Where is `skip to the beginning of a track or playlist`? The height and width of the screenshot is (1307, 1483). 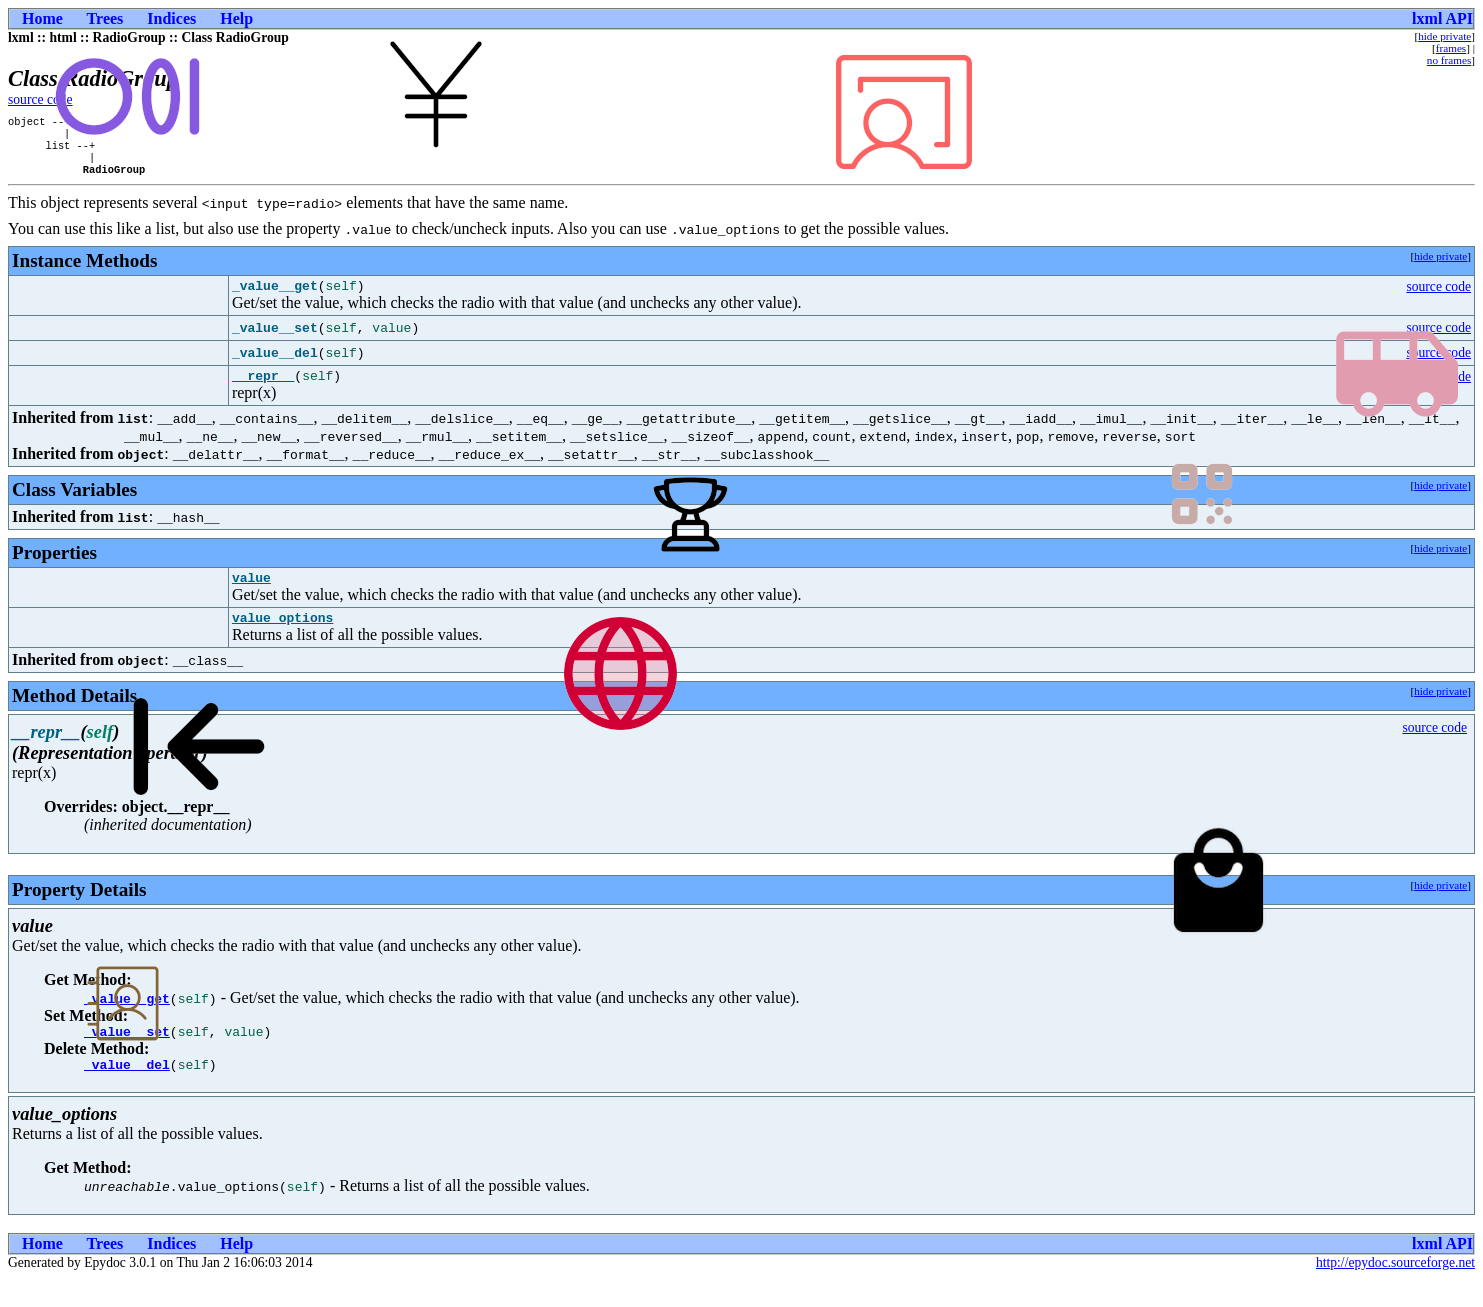
skip to the beginning of a track or playlist is located at coordinates (196, 746).